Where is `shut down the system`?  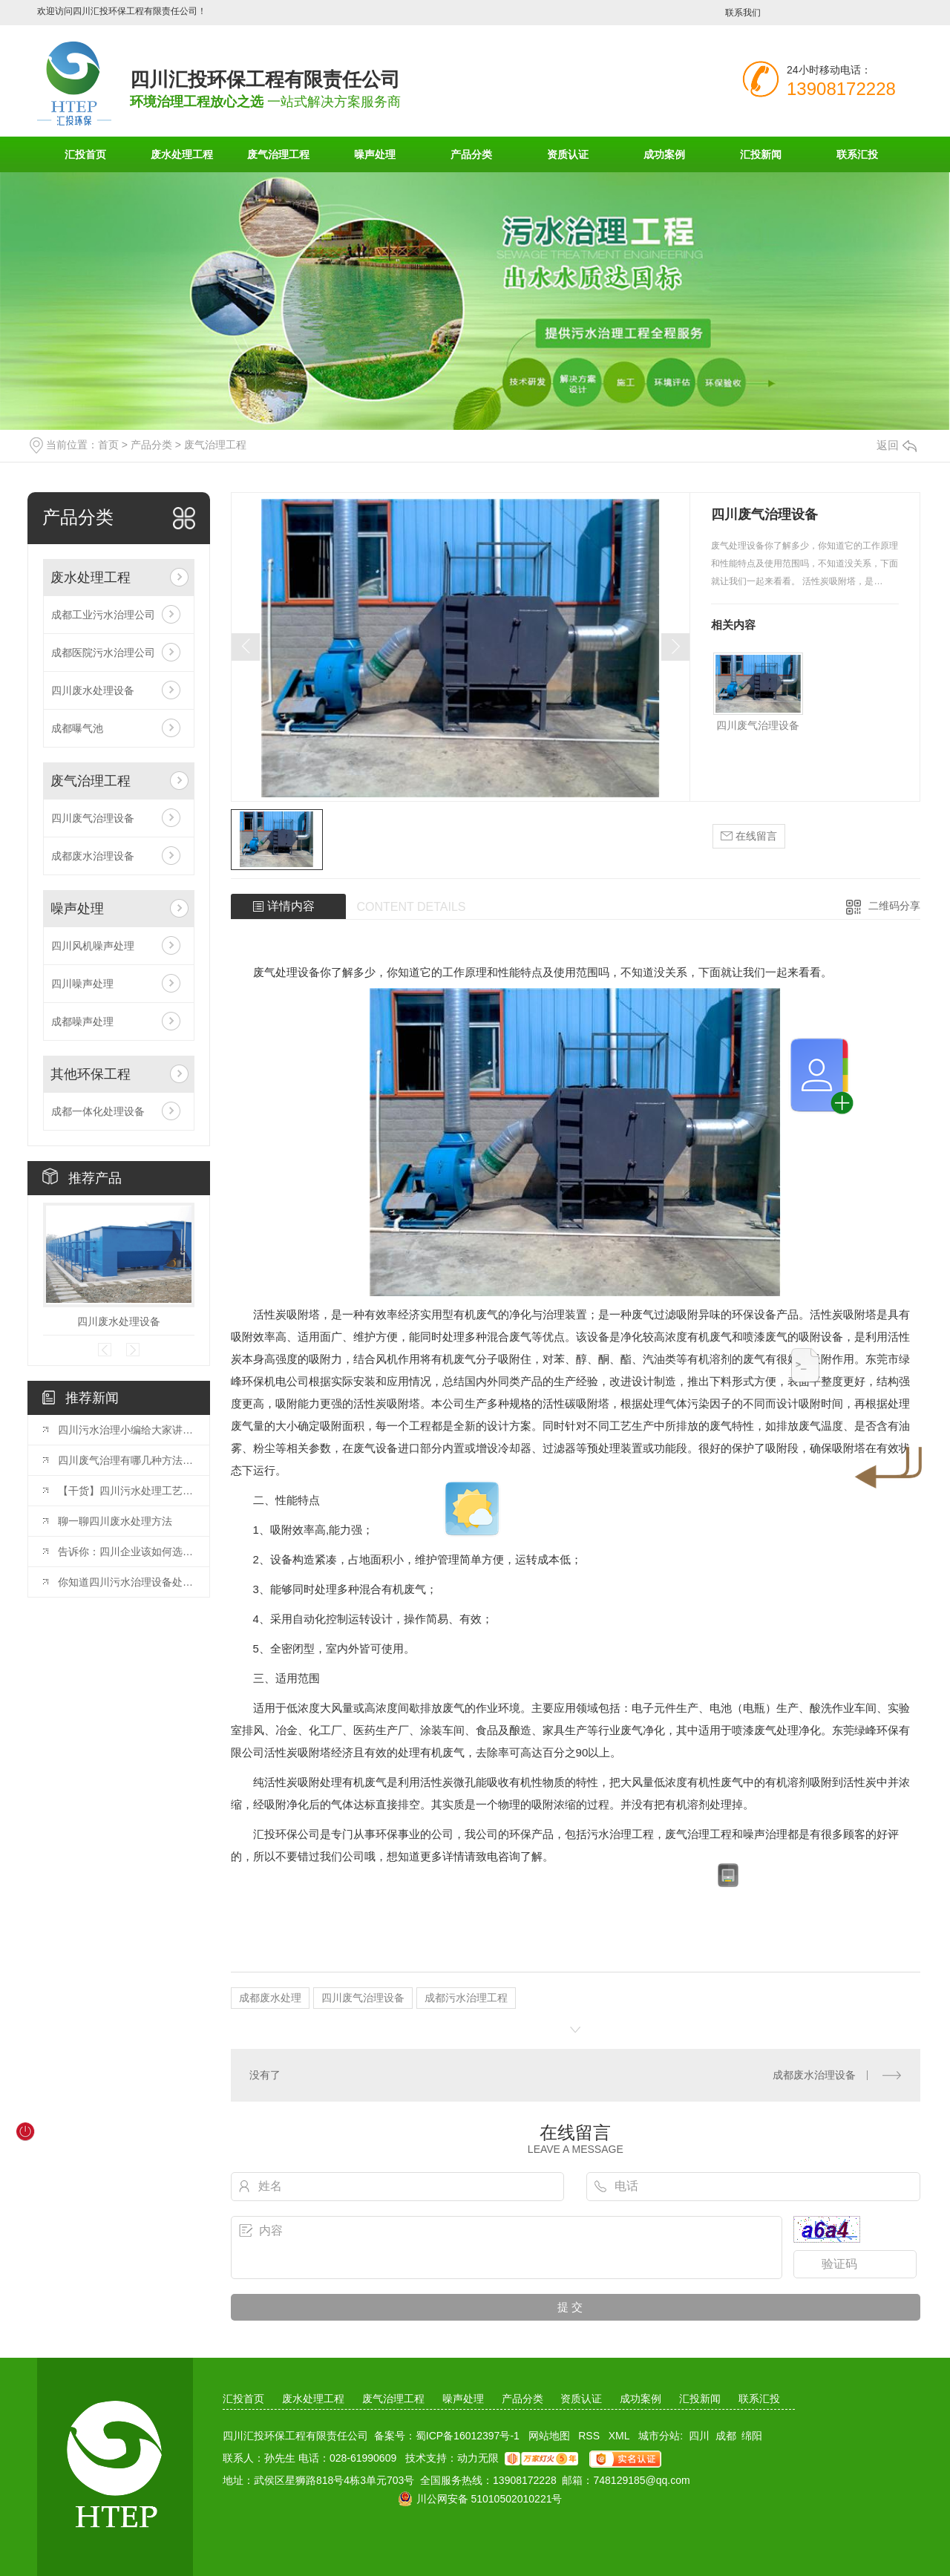
shut down the system is located at coordinates (25, 2131).